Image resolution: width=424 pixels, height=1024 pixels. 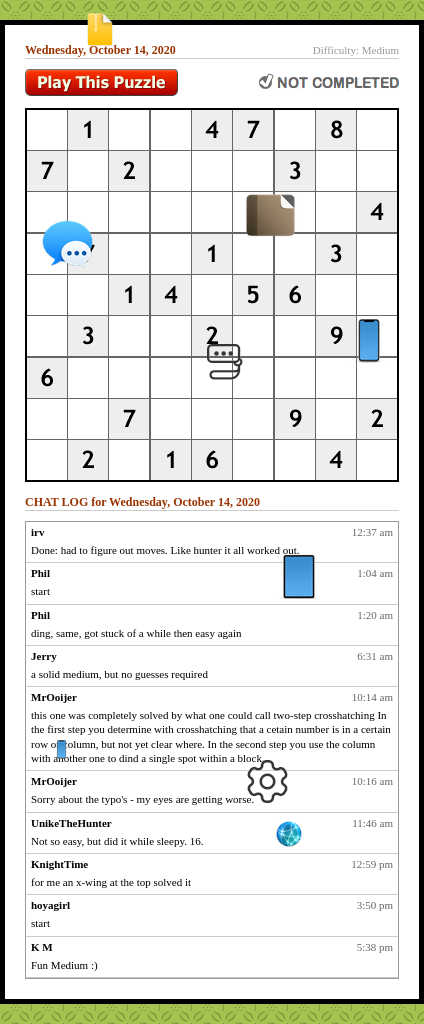 What do you see at coordinates (100, 30) in the screenshot?
I see `a compressed gzip archive file` at bounding box center [100, 30].